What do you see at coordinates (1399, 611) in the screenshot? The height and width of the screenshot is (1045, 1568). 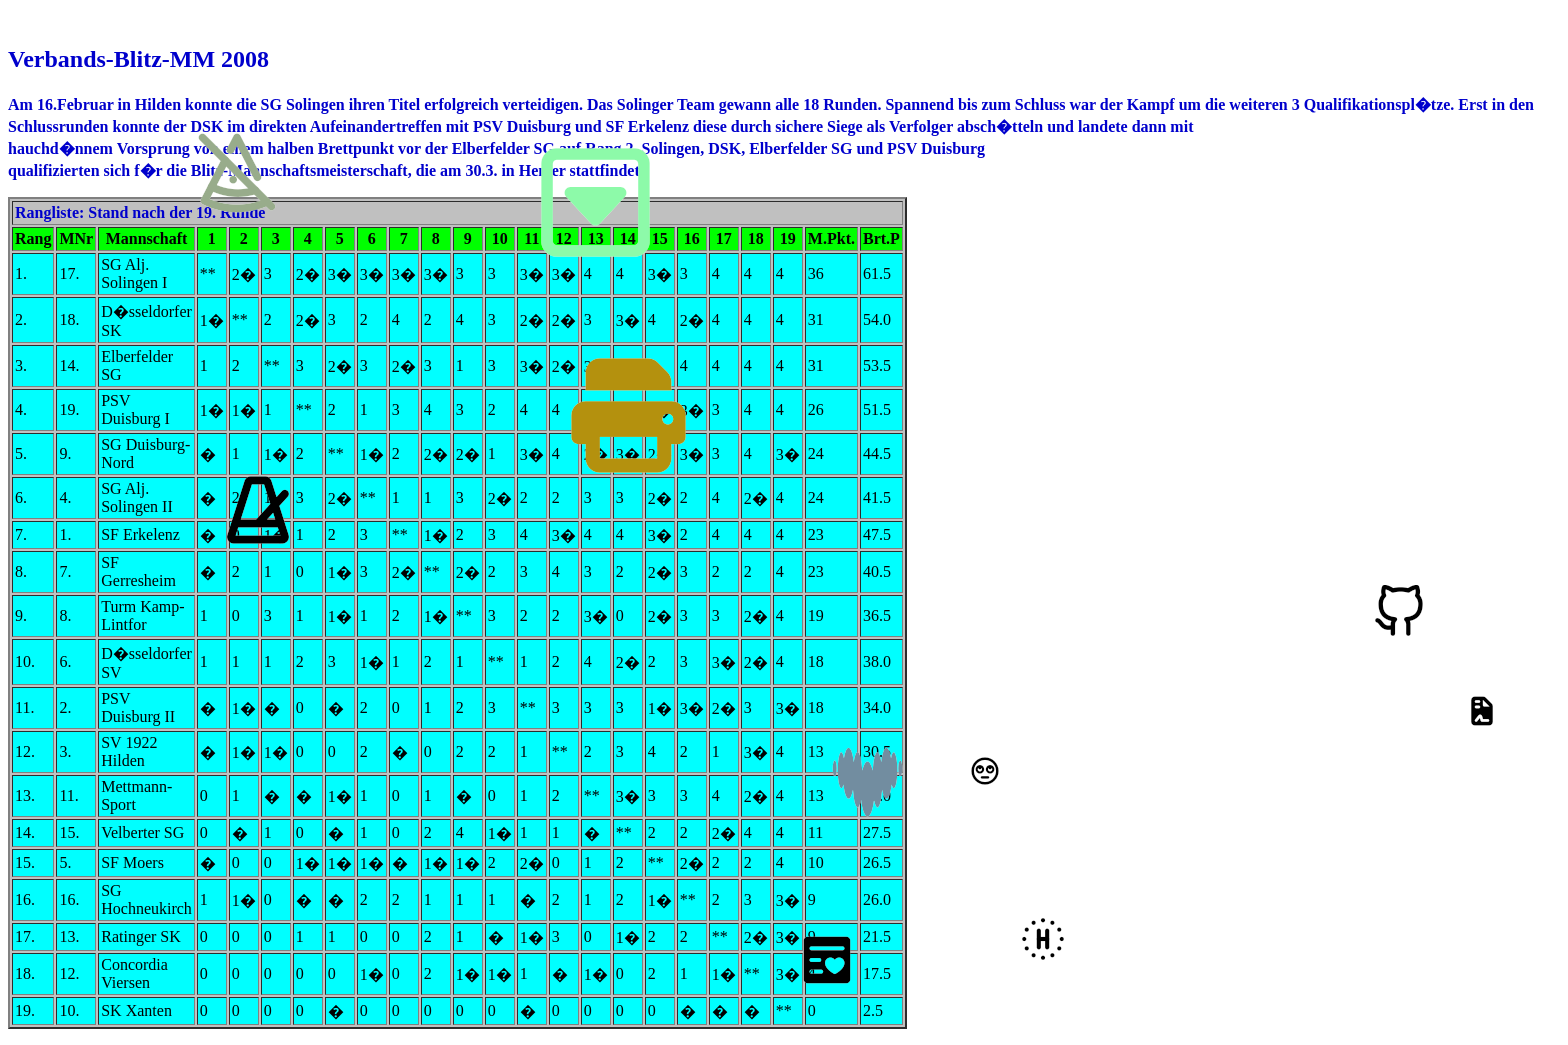 I see `view project on GitHub` at bounding box center [1399, 611].